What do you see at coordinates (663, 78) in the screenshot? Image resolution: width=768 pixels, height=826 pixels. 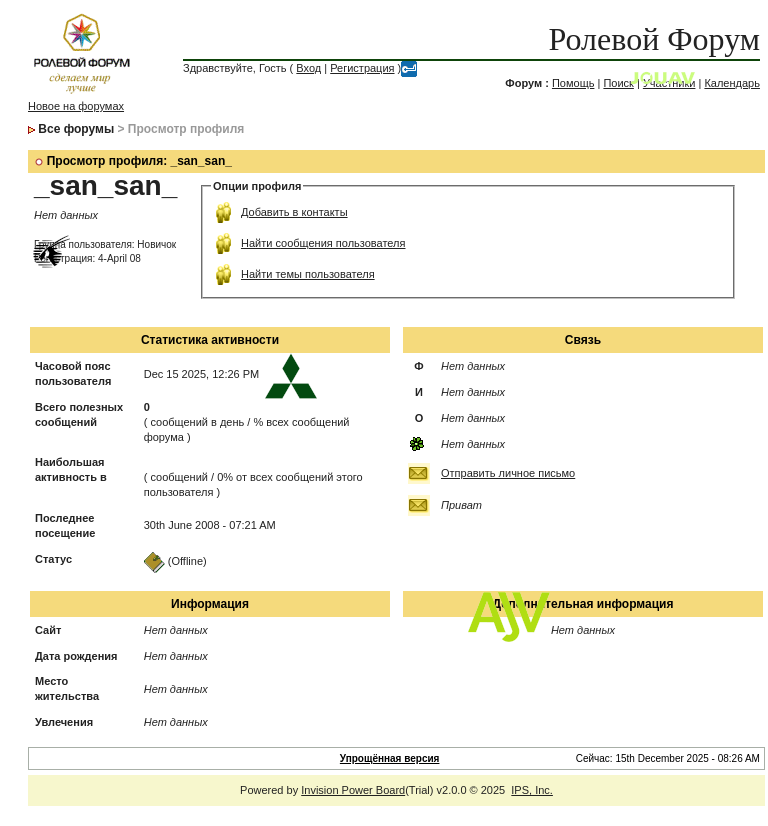 I see `jouav company logo` at bounding box center [663, 78].